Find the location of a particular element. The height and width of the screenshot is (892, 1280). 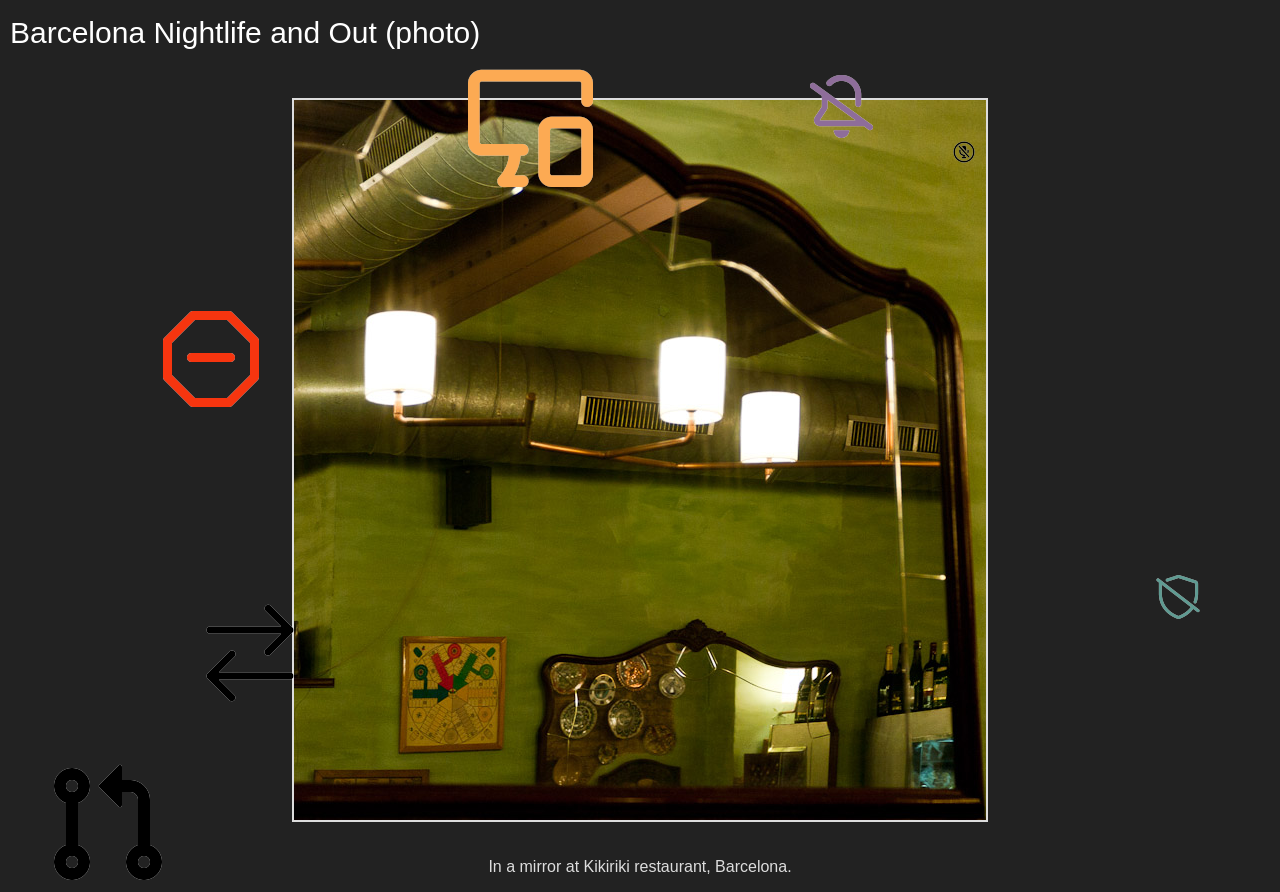

view connected devices is located at coordinates (530, 124).